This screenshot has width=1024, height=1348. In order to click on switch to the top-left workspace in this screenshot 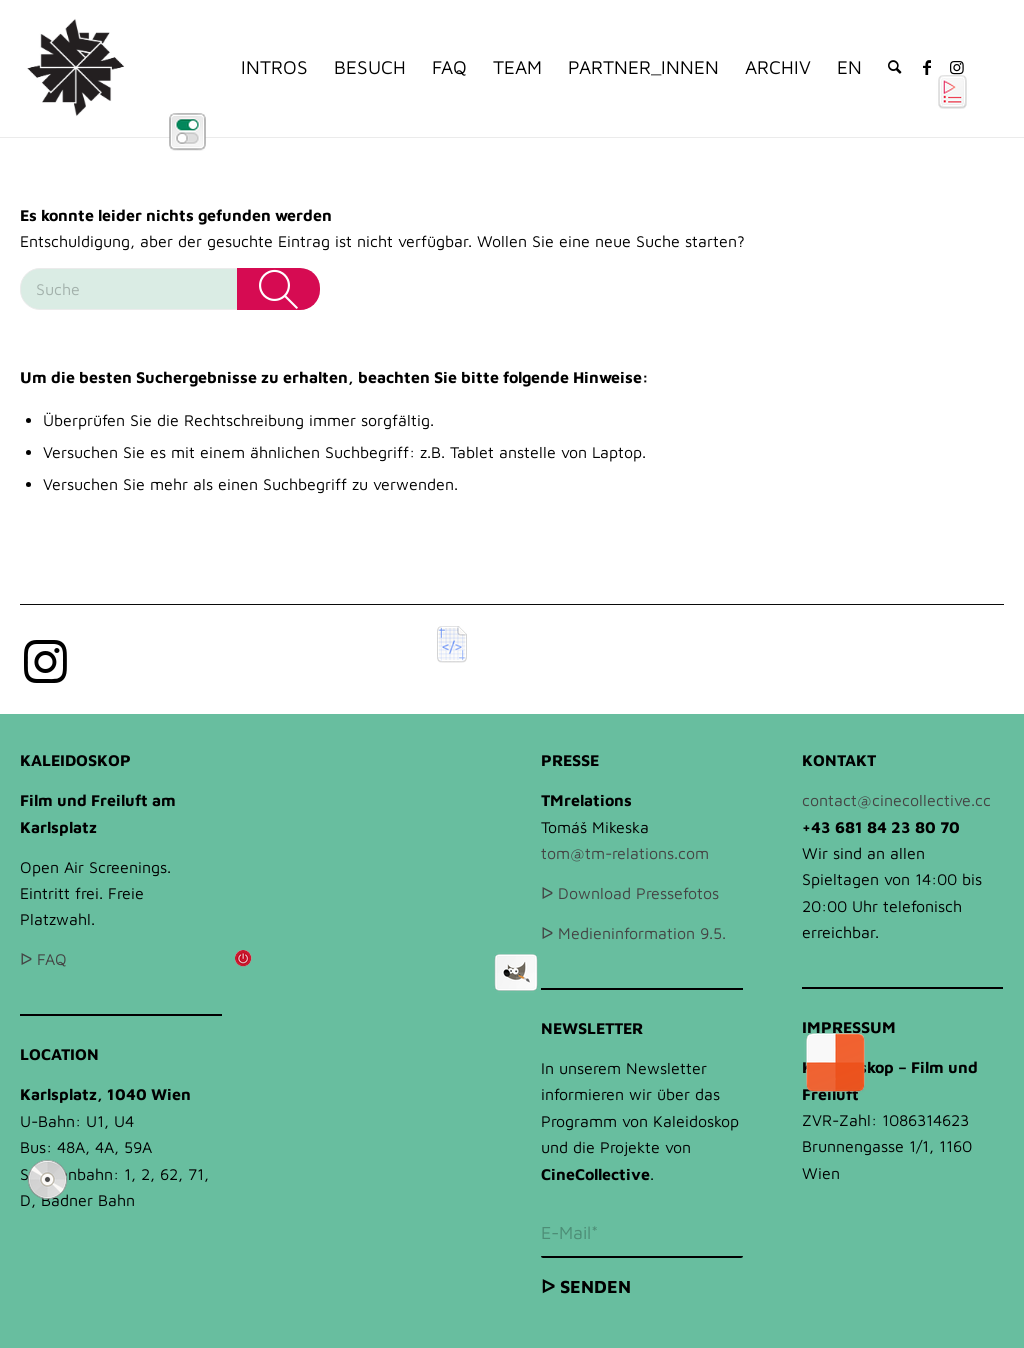, I will do `click(835, 1062)`.